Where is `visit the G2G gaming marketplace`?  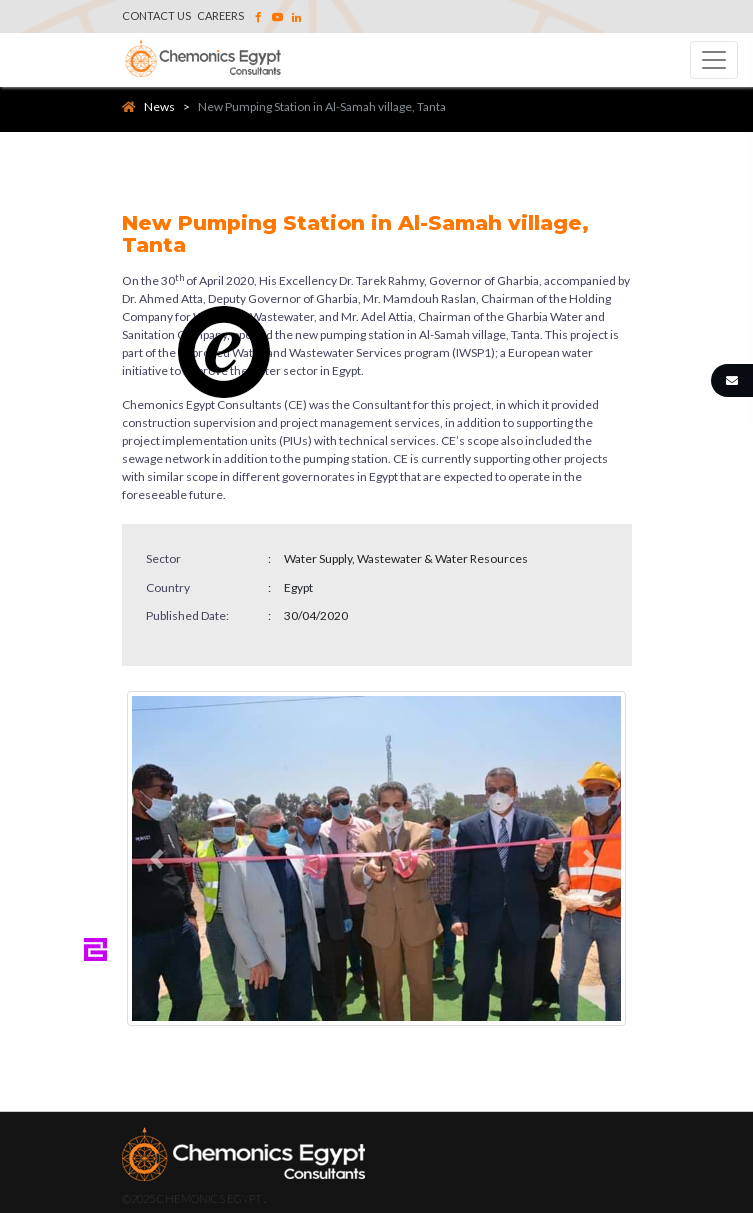 visit the G2G gaming marketplace is located at coordinates (95, 949).